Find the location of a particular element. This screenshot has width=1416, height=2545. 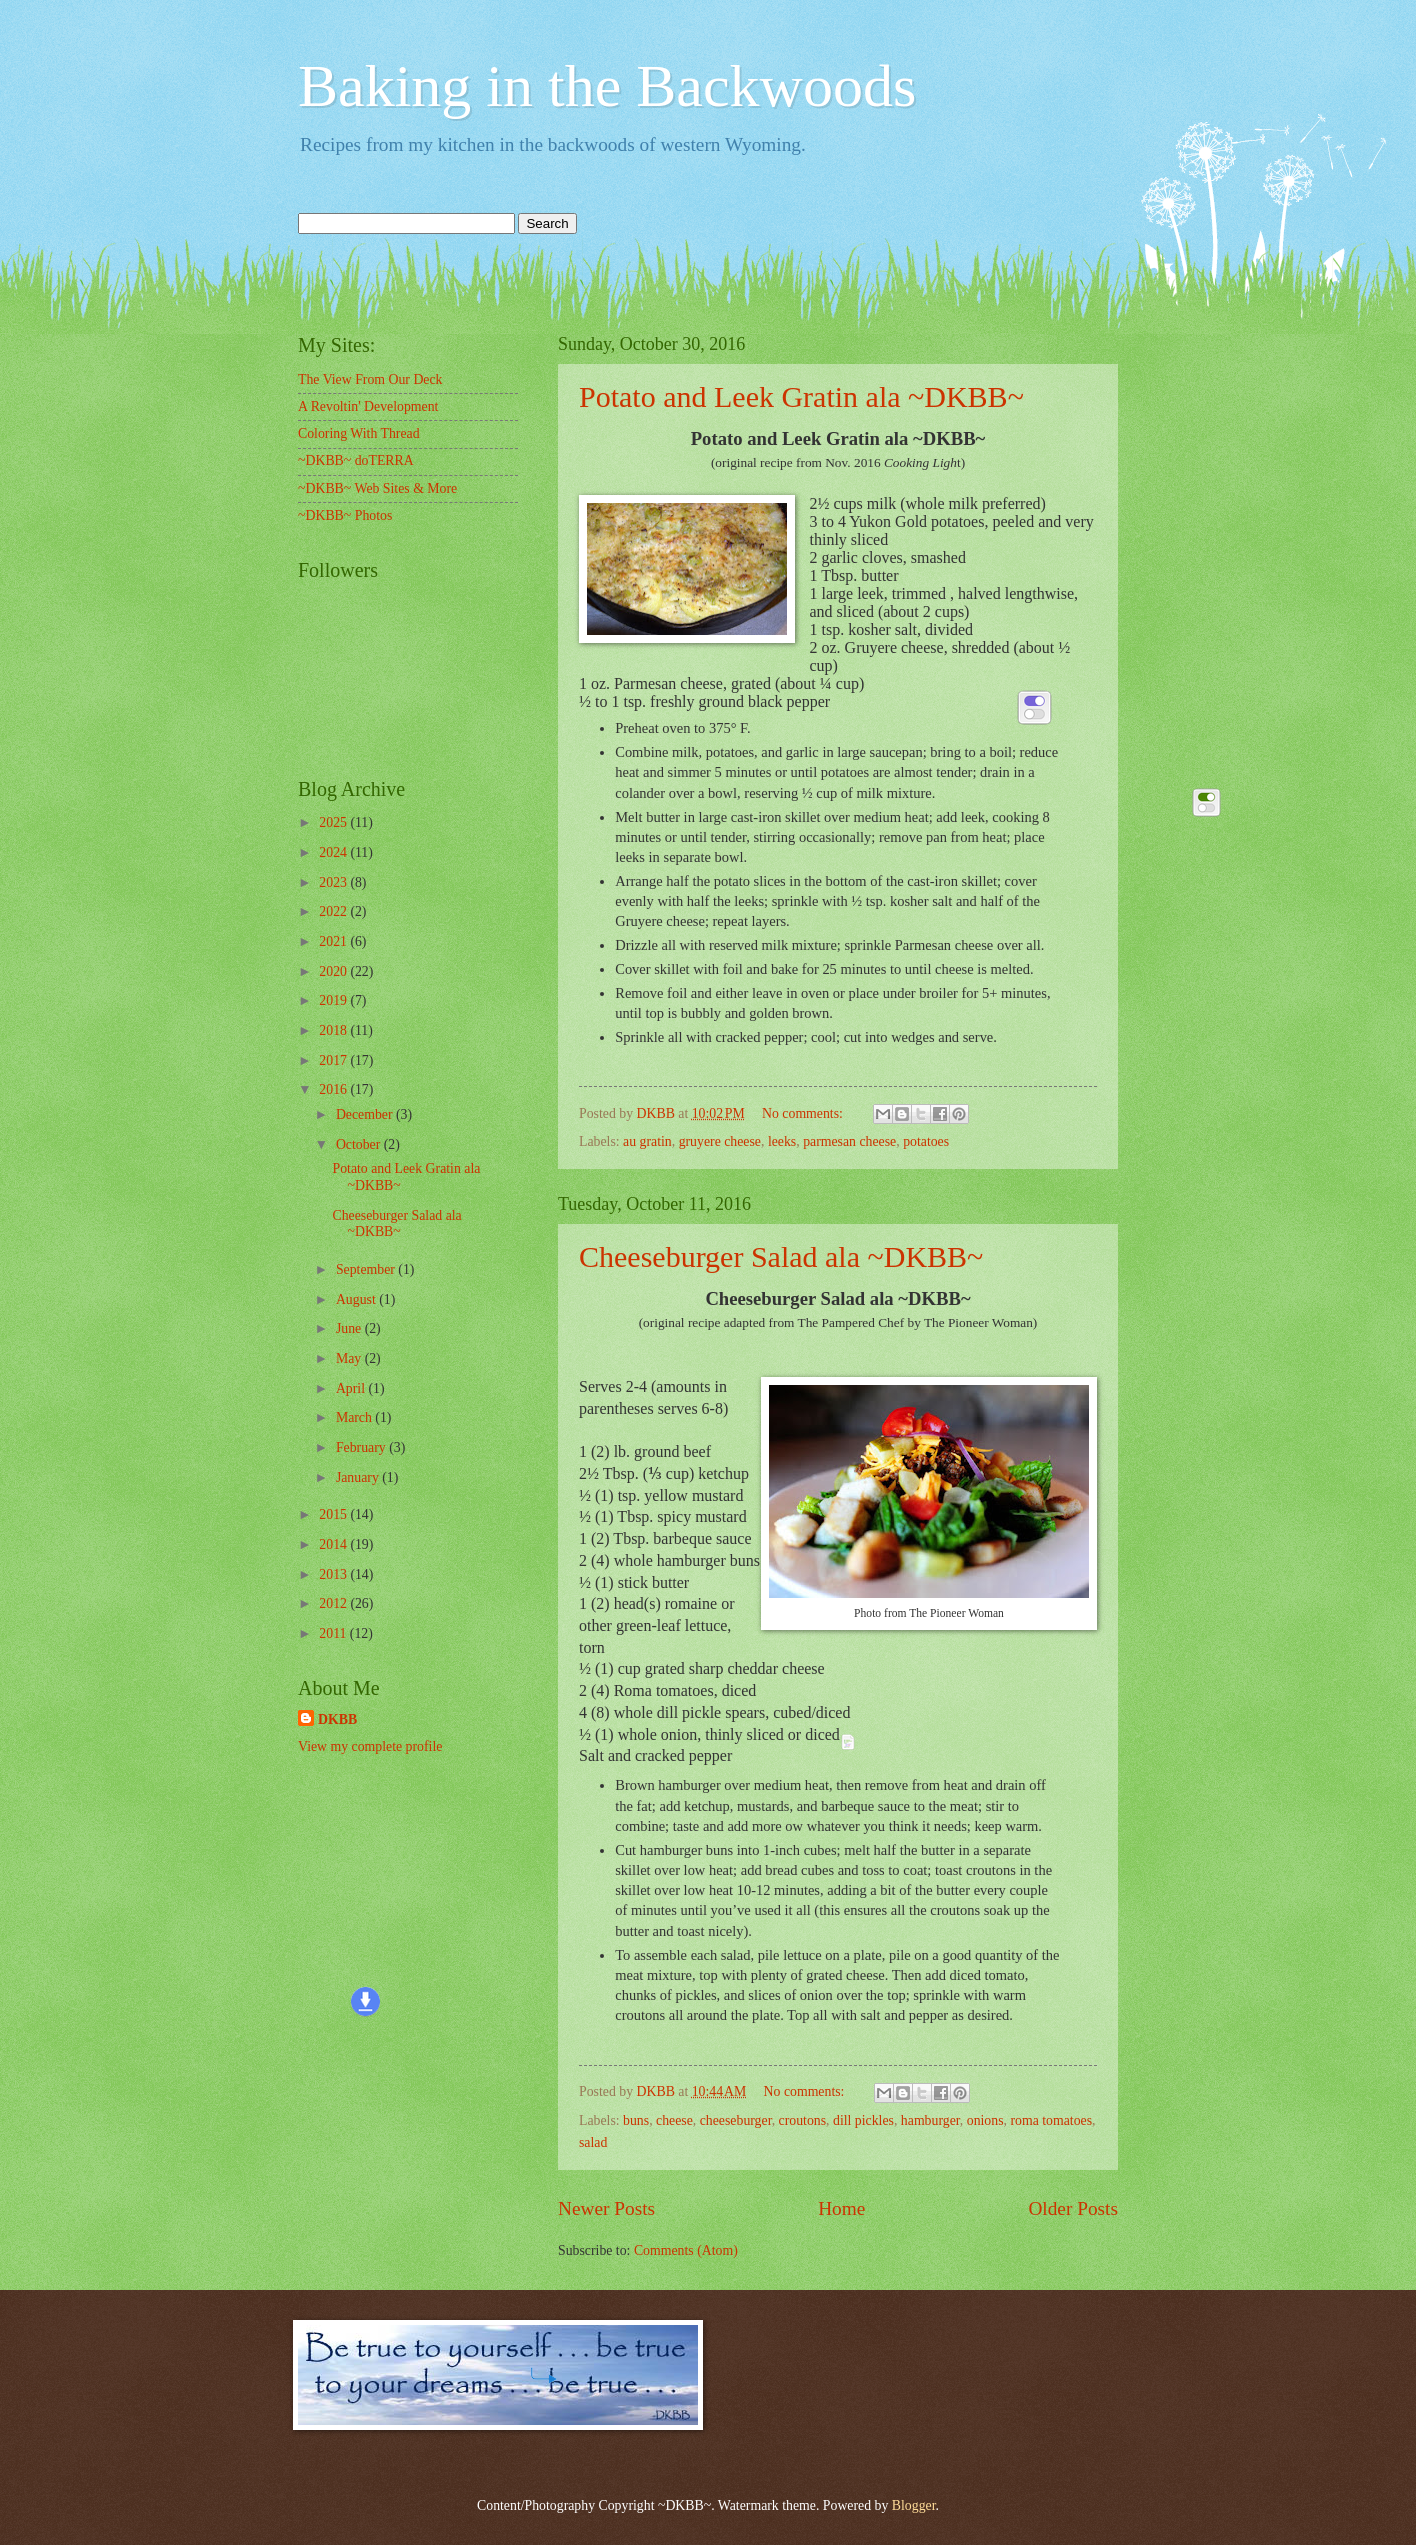

indicates a COBOL source code file is located at coordinates (848, 1742).